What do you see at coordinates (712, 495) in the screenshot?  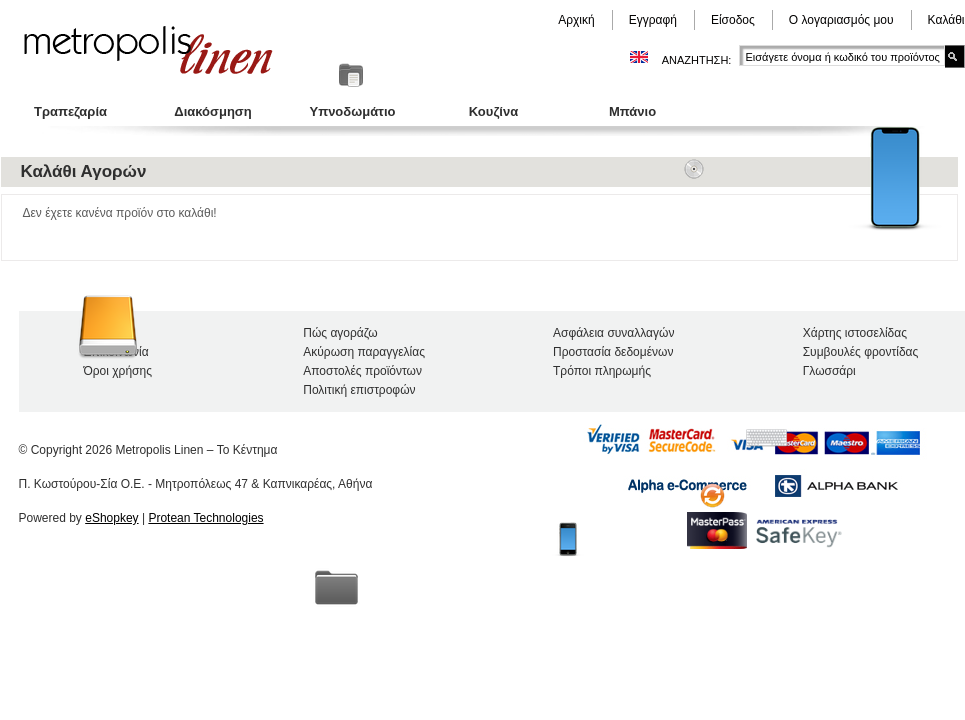 I see `sync data across devices` at bounding box center [712, 495].